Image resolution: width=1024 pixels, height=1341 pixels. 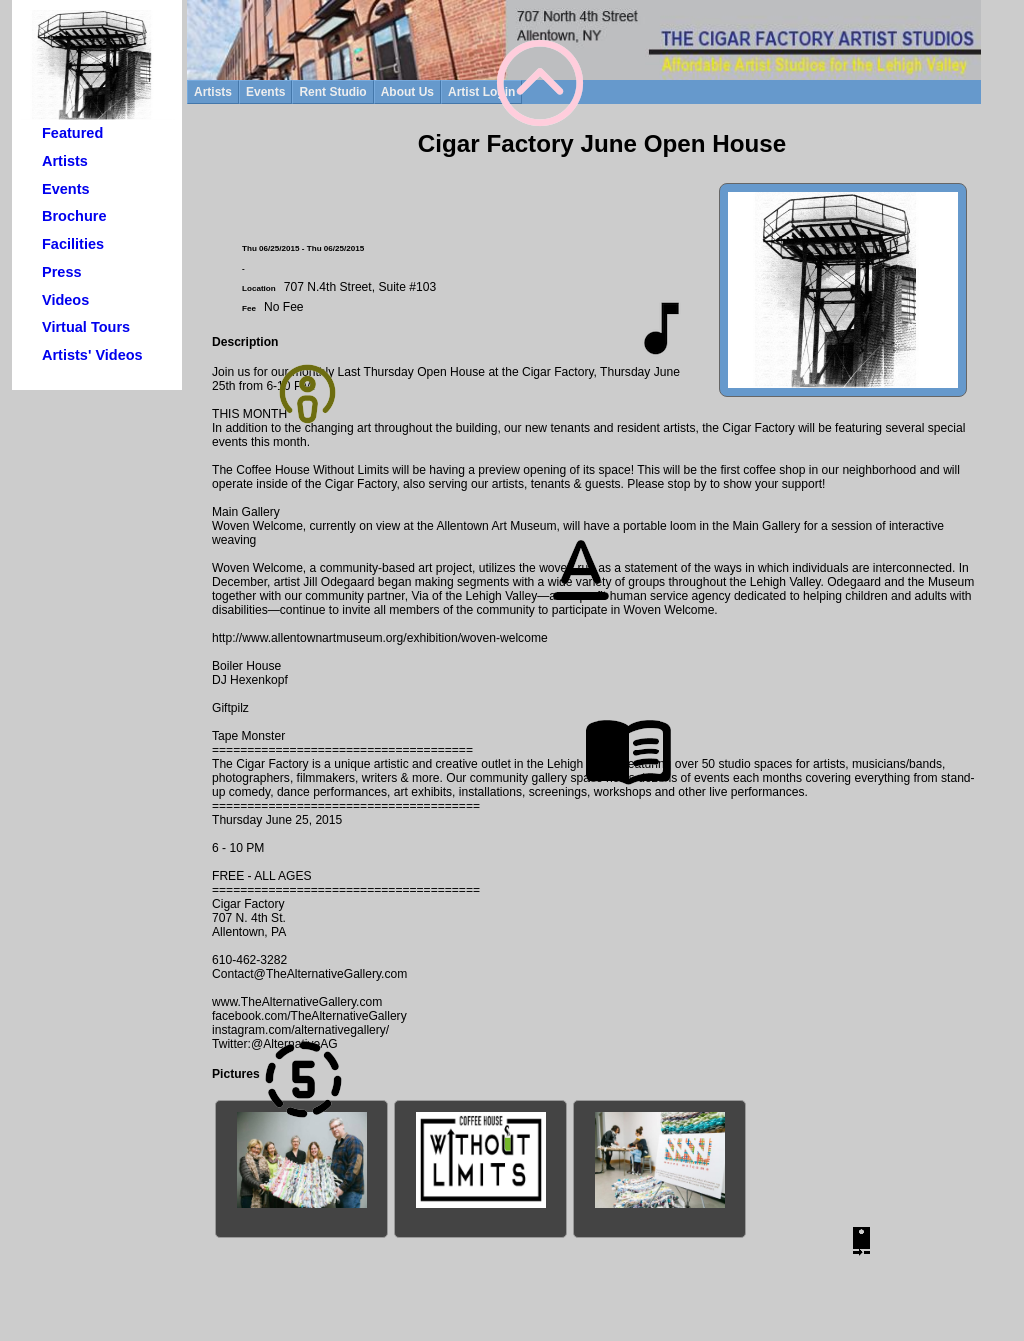 I want to click on open apple podcasts app, so click(x=307, y=392).